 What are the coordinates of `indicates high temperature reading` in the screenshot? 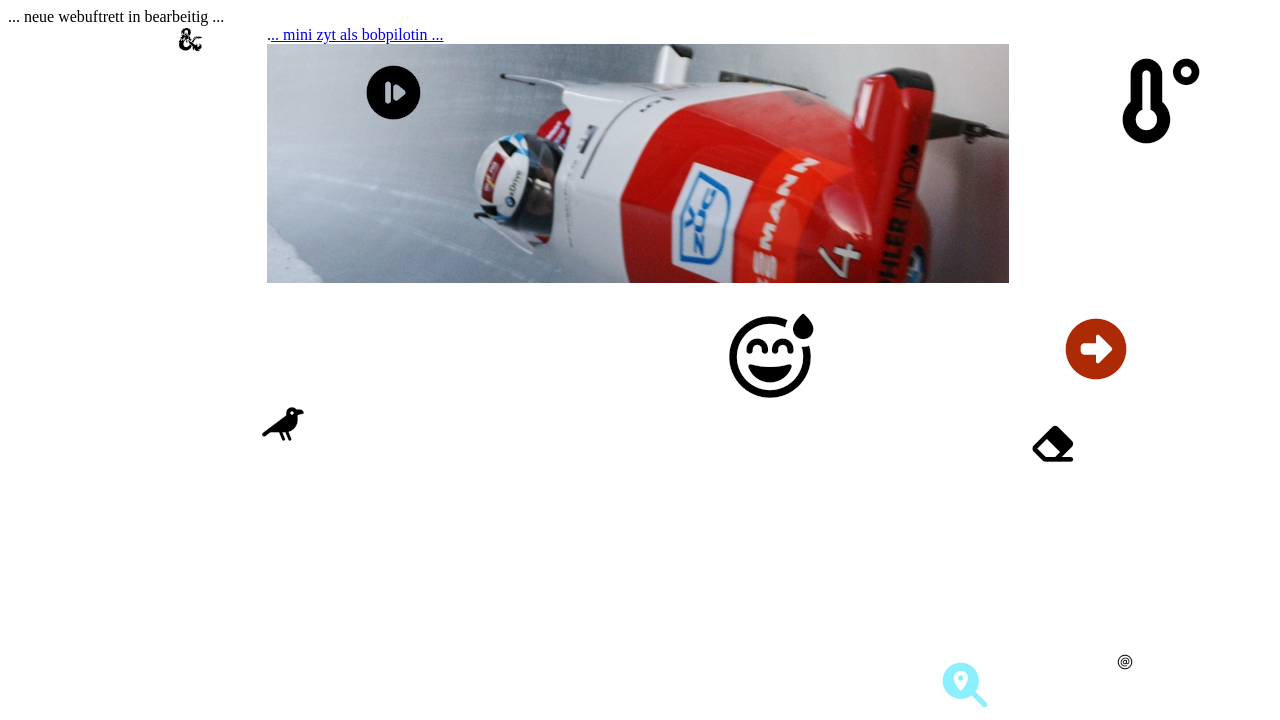 It's located at (1157, 101).